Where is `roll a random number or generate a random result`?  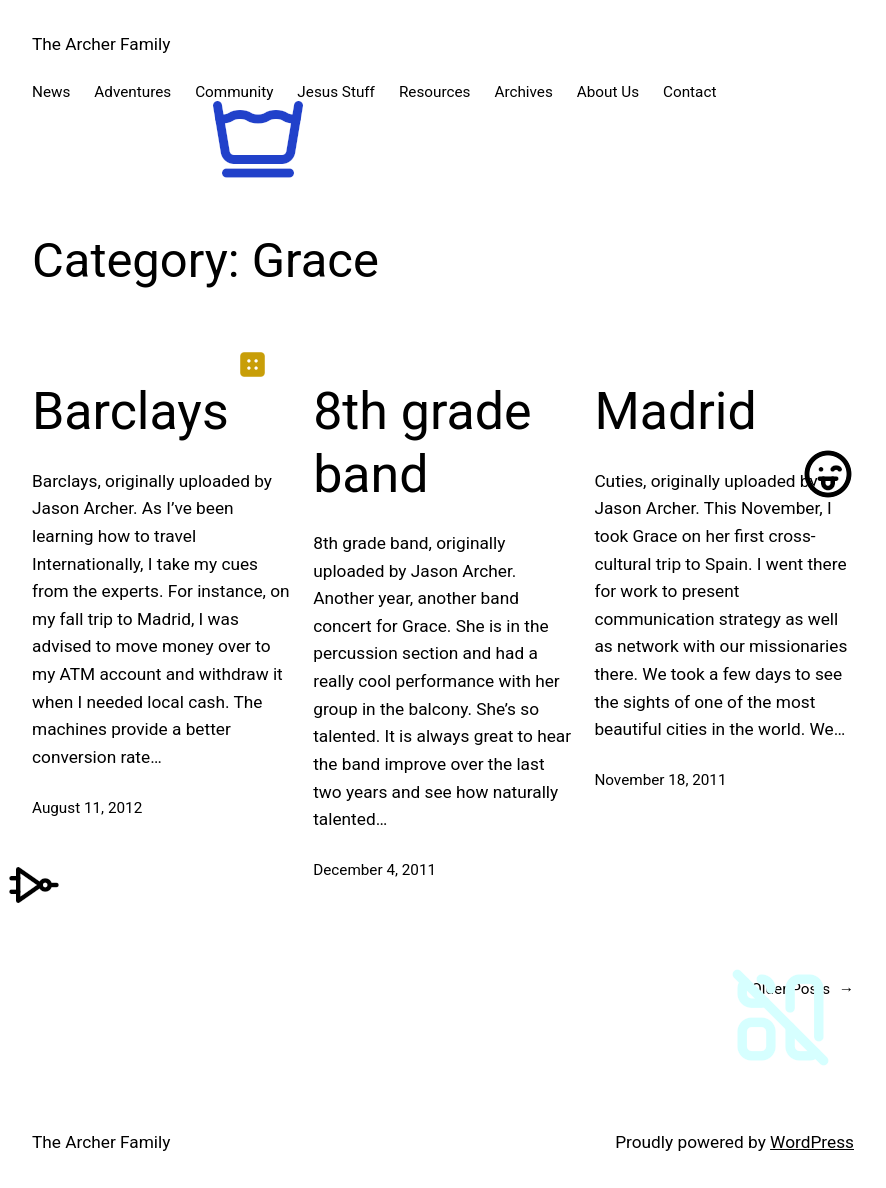 roll a random number or generate a random result is located at coordinates (252, 364).